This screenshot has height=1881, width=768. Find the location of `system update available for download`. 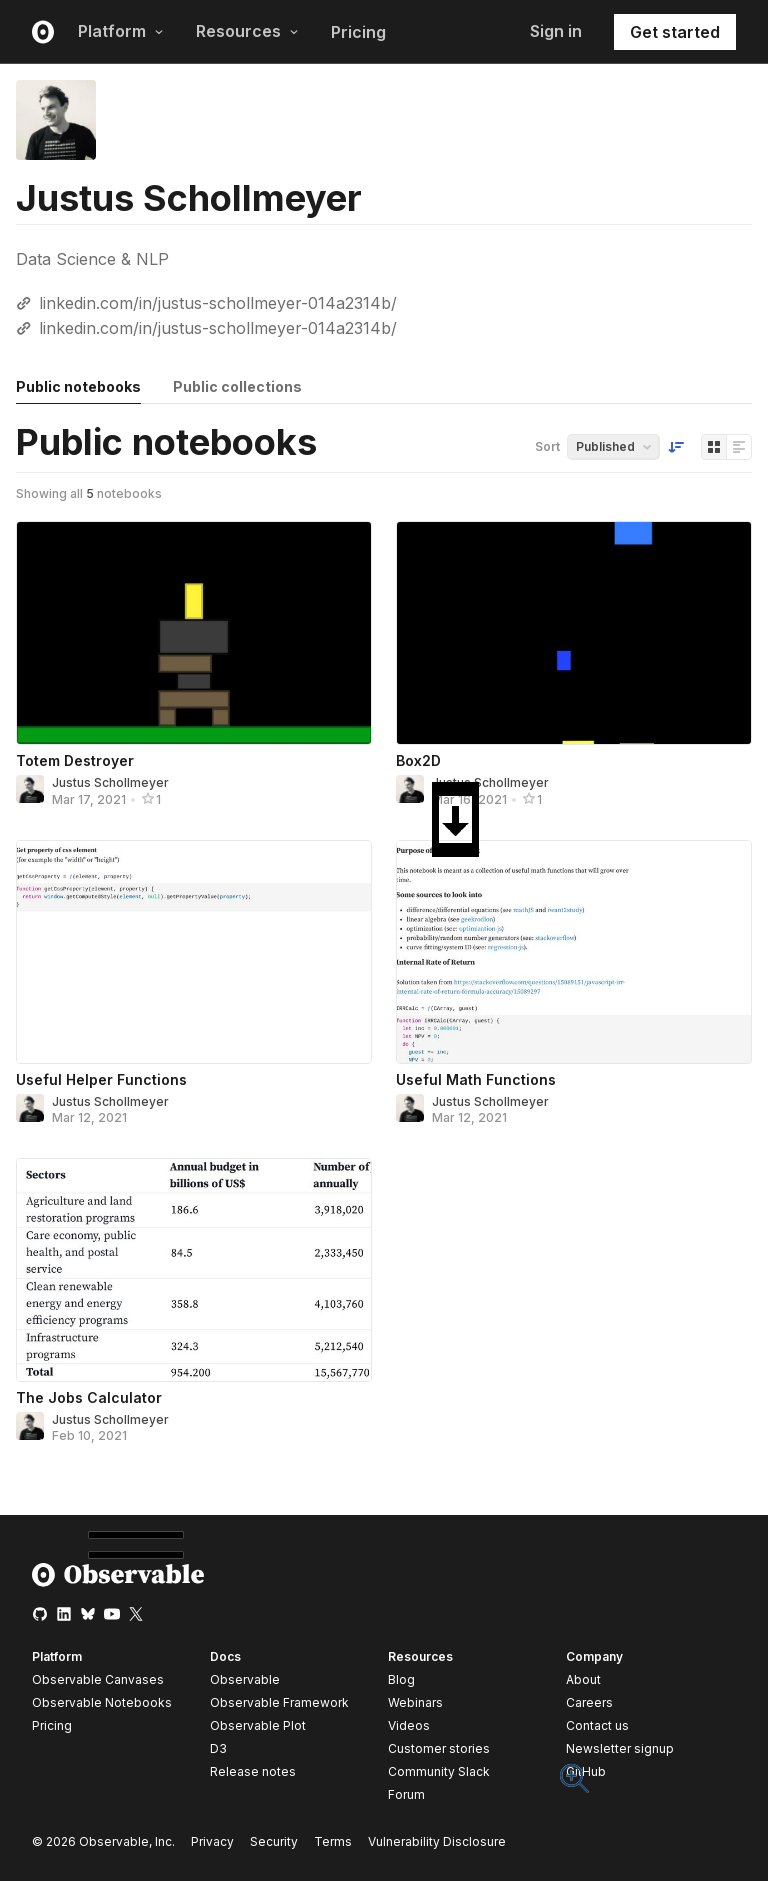

system update available for download is located at coordinates (455, 819).